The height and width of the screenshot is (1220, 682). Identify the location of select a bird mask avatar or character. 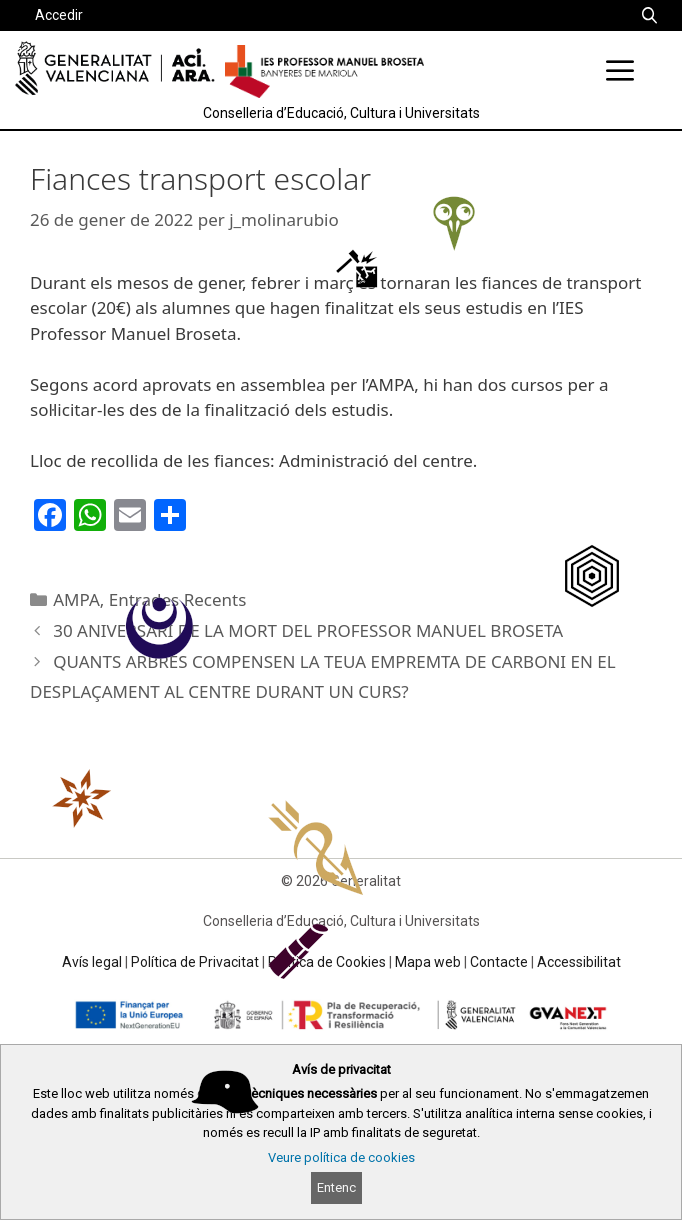
(454, 223).